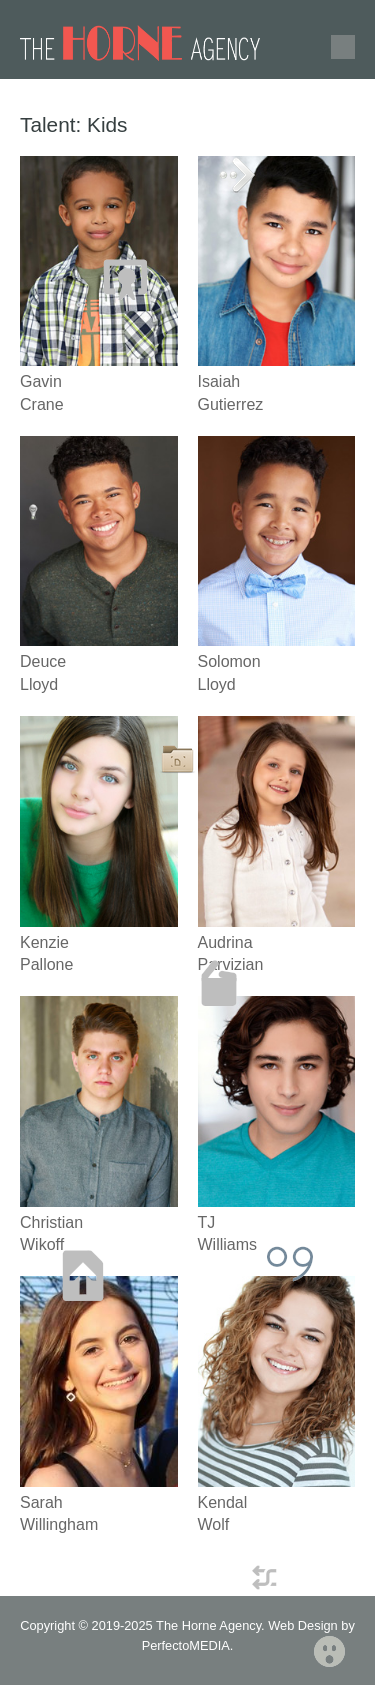 The width and height of the screenshot is (375, 1685). Describe the element at coordinates (329, 1651) in the screenshot. I see `surprised reaction emoji` at that location.